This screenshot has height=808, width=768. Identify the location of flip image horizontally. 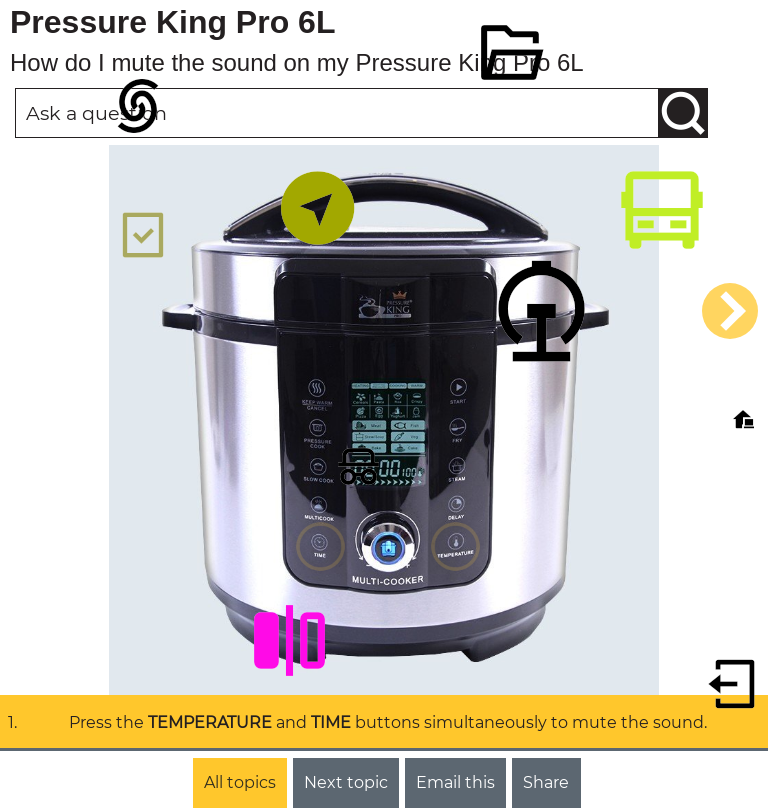
(289, 640).